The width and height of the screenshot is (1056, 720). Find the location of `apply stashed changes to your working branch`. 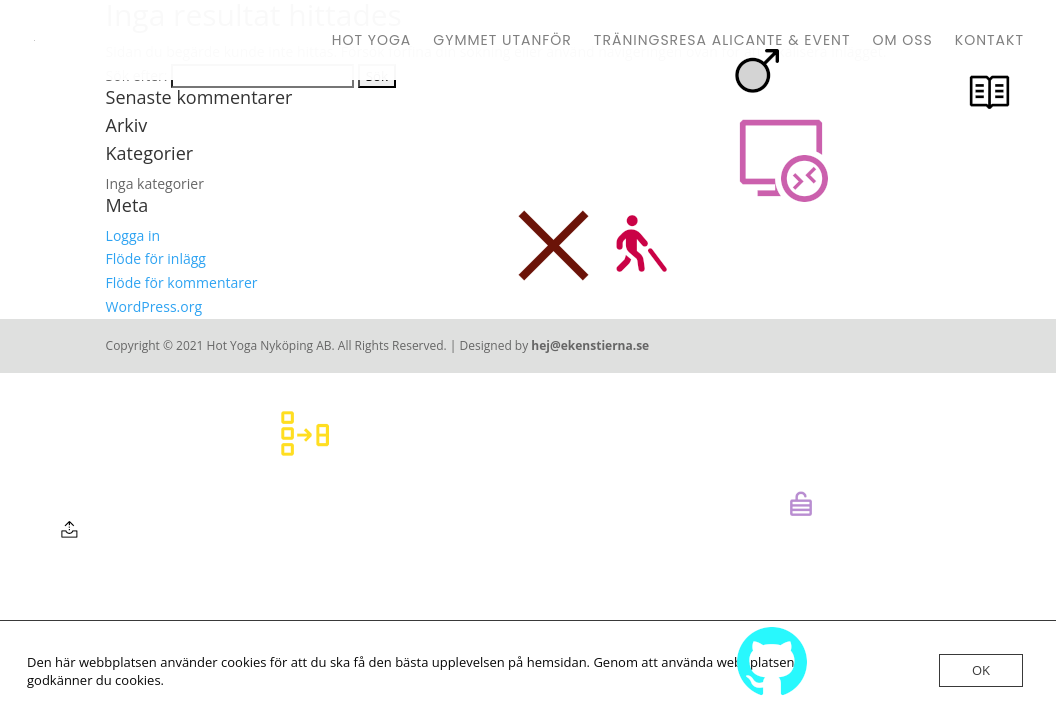

apply stashed changes to your working branch is located at coordinates (70, 529).